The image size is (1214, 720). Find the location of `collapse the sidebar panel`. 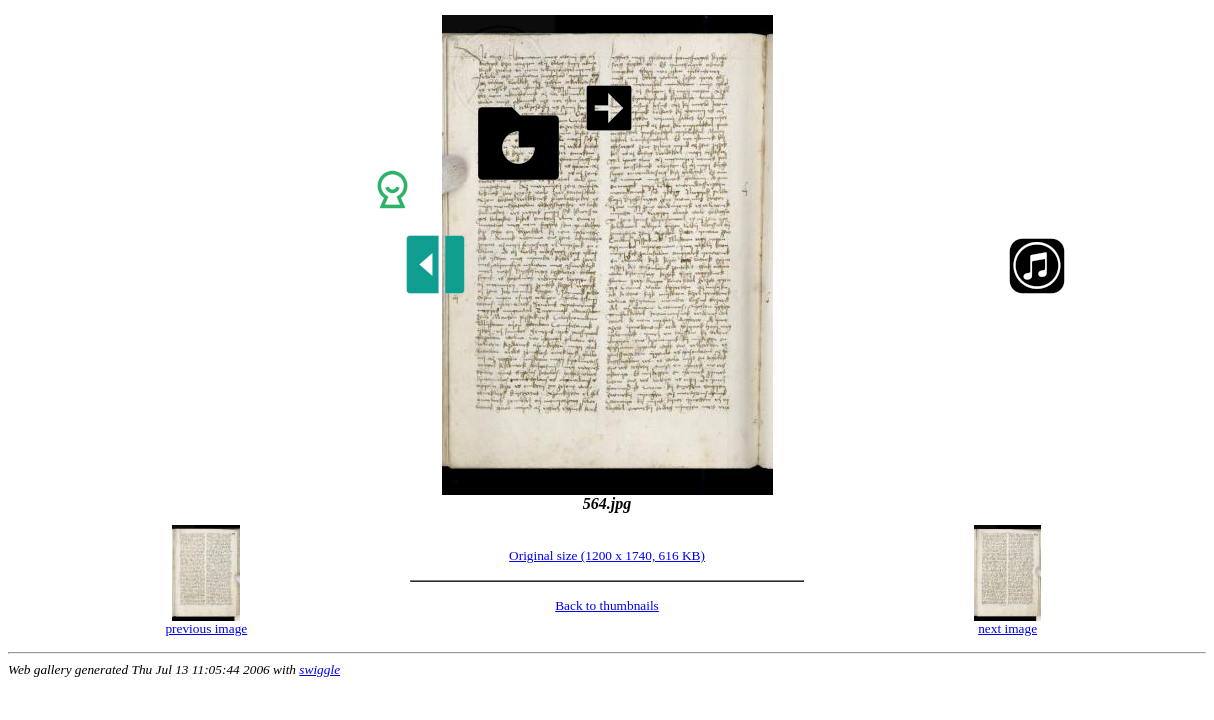

collapse the sidebar panel is located at coordinates (435, 264).